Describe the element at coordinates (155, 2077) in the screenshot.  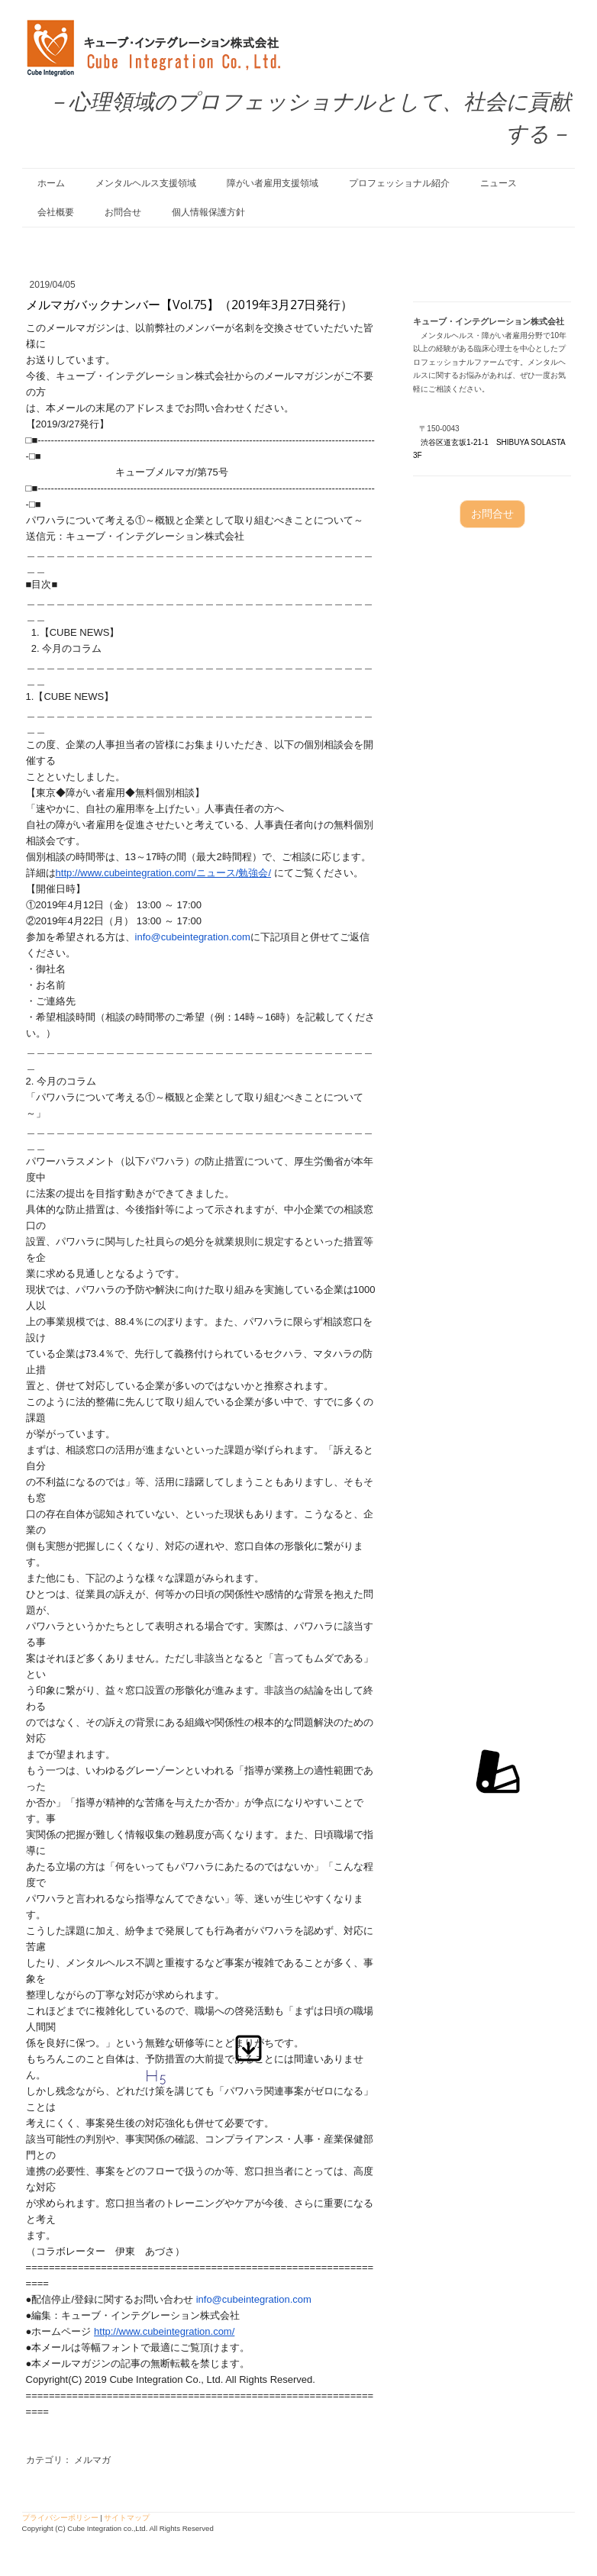
I see `format text as heading level 5` at that location.